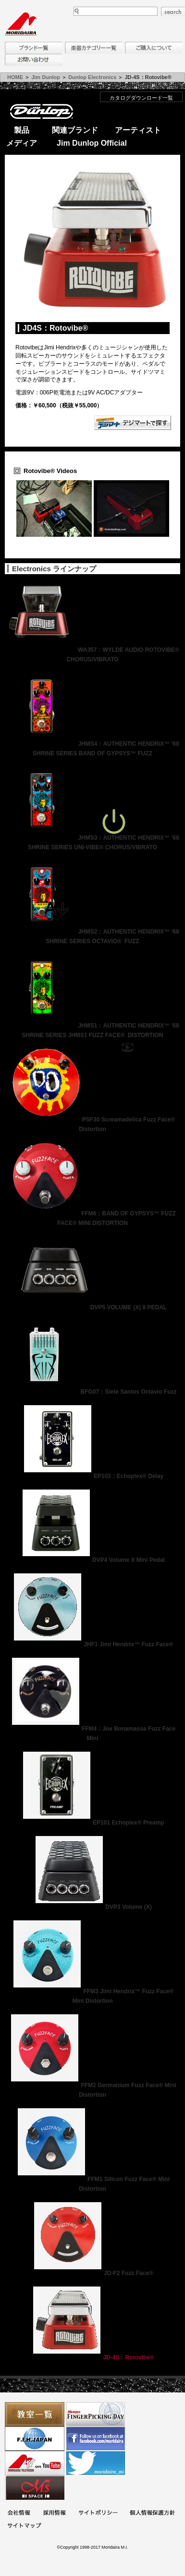 The image size is (185, 2576). What do you see at coordinates (114, 821) in the screenshot?
I see `turn device on or off` at bounding box center [114, 821].